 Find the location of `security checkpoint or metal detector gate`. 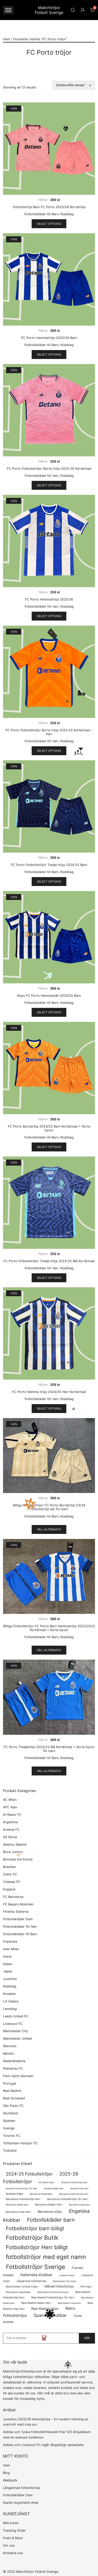

security checkpoint or metal detector gate is located at coordinates (44, 2338).